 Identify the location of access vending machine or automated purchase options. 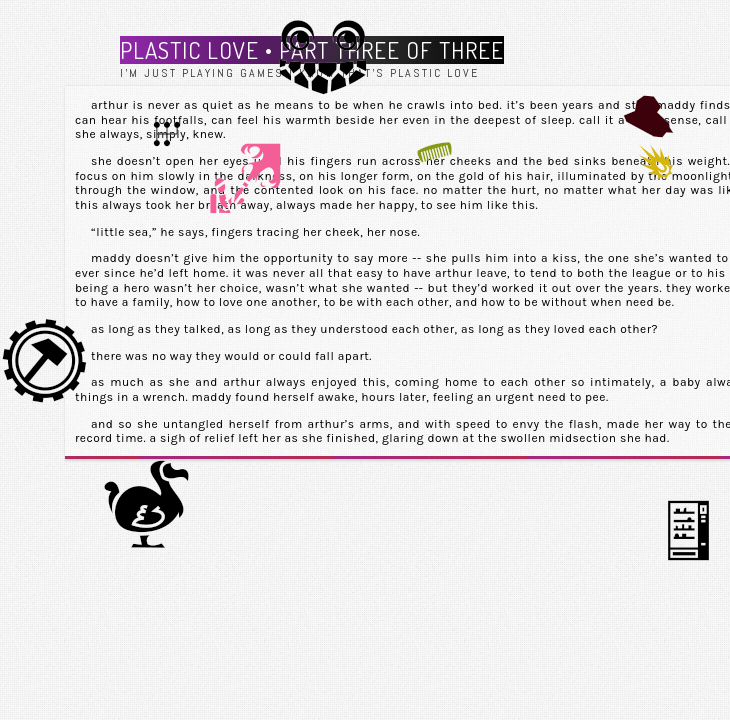
(688, 530).